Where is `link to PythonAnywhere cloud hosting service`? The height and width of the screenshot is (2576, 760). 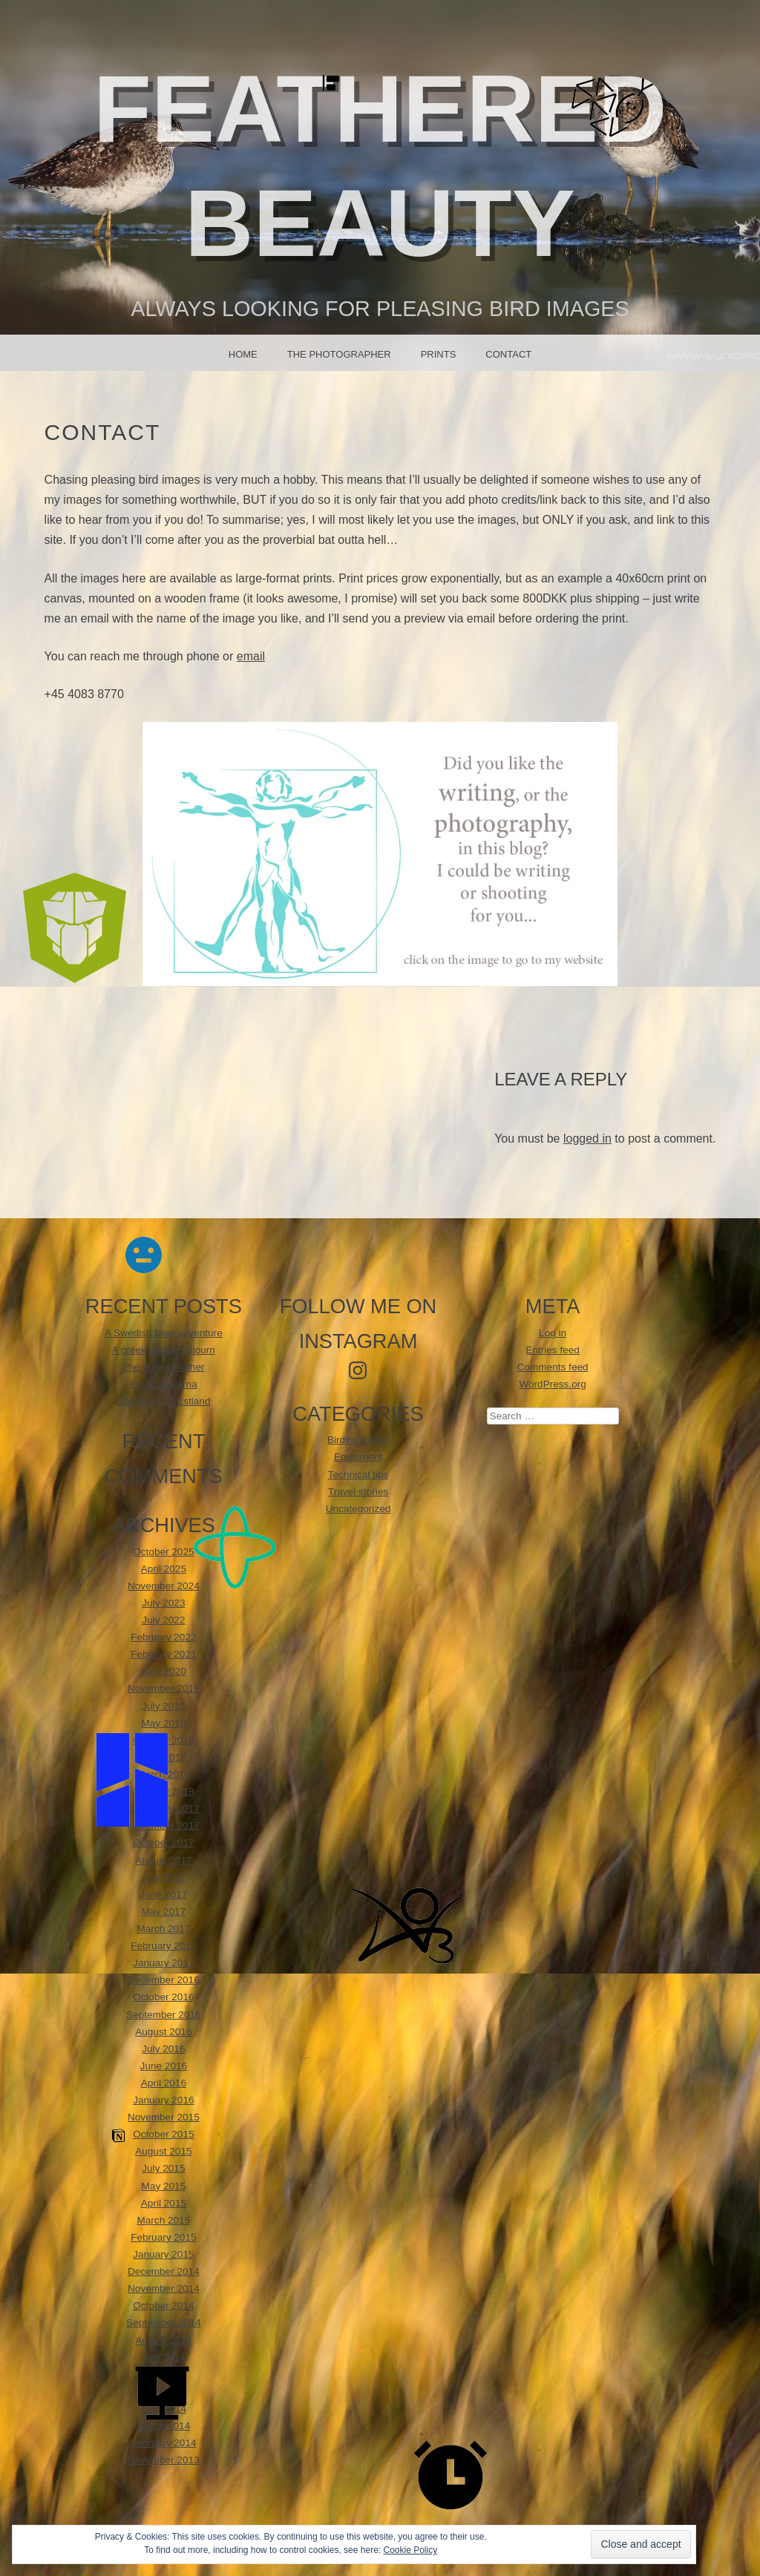 link to PythonAnywhere cloud hosting service is located at coordinates (612, 107).